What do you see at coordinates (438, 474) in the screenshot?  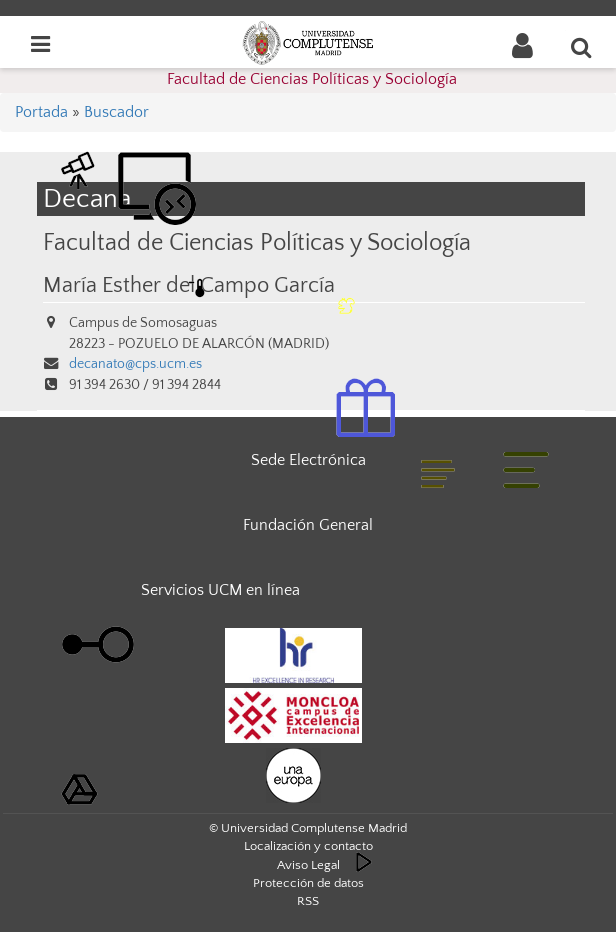 I see `view items in a flat list format` at bounding box center [438, 474].